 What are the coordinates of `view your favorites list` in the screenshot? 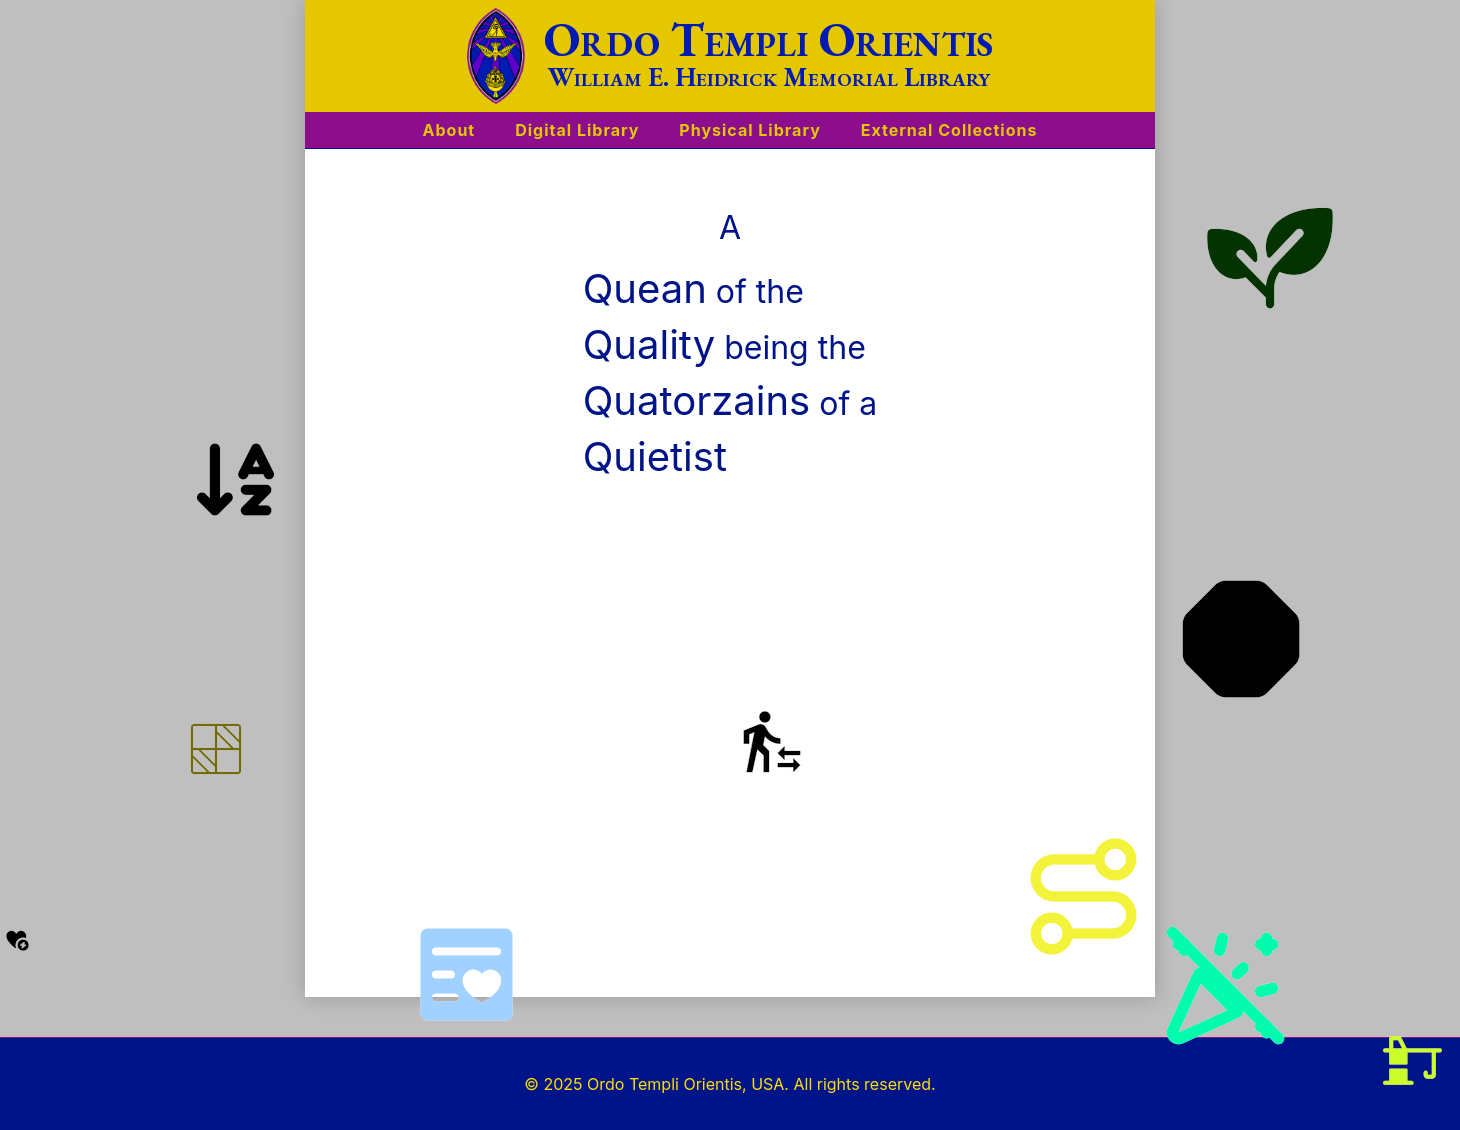 It's located at (466, 974).